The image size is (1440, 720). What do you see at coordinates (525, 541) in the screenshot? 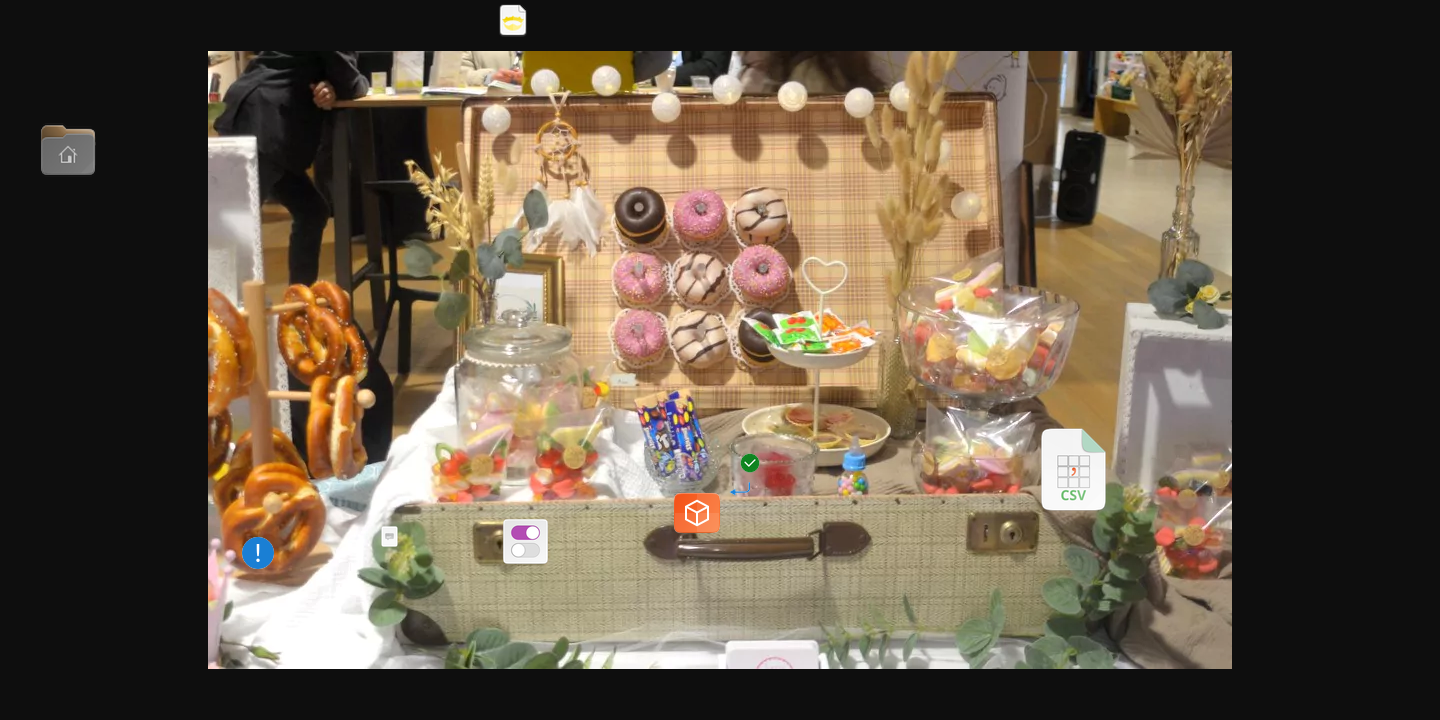
I see `open gnome tweaks to customize desktop settings` at bounding box center [525, 541].